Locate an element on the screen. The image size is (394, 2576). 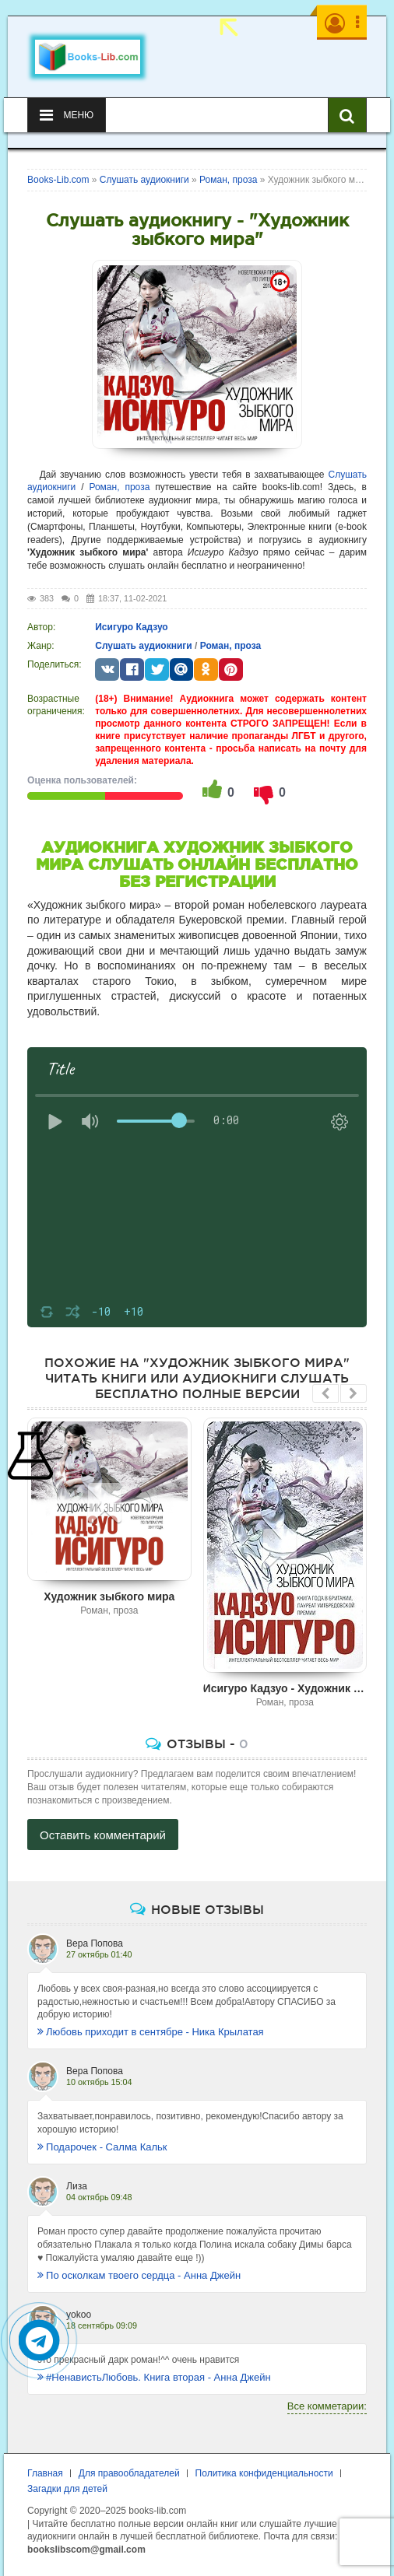
navigate back to previous screen is located at coordinates (229, 27).